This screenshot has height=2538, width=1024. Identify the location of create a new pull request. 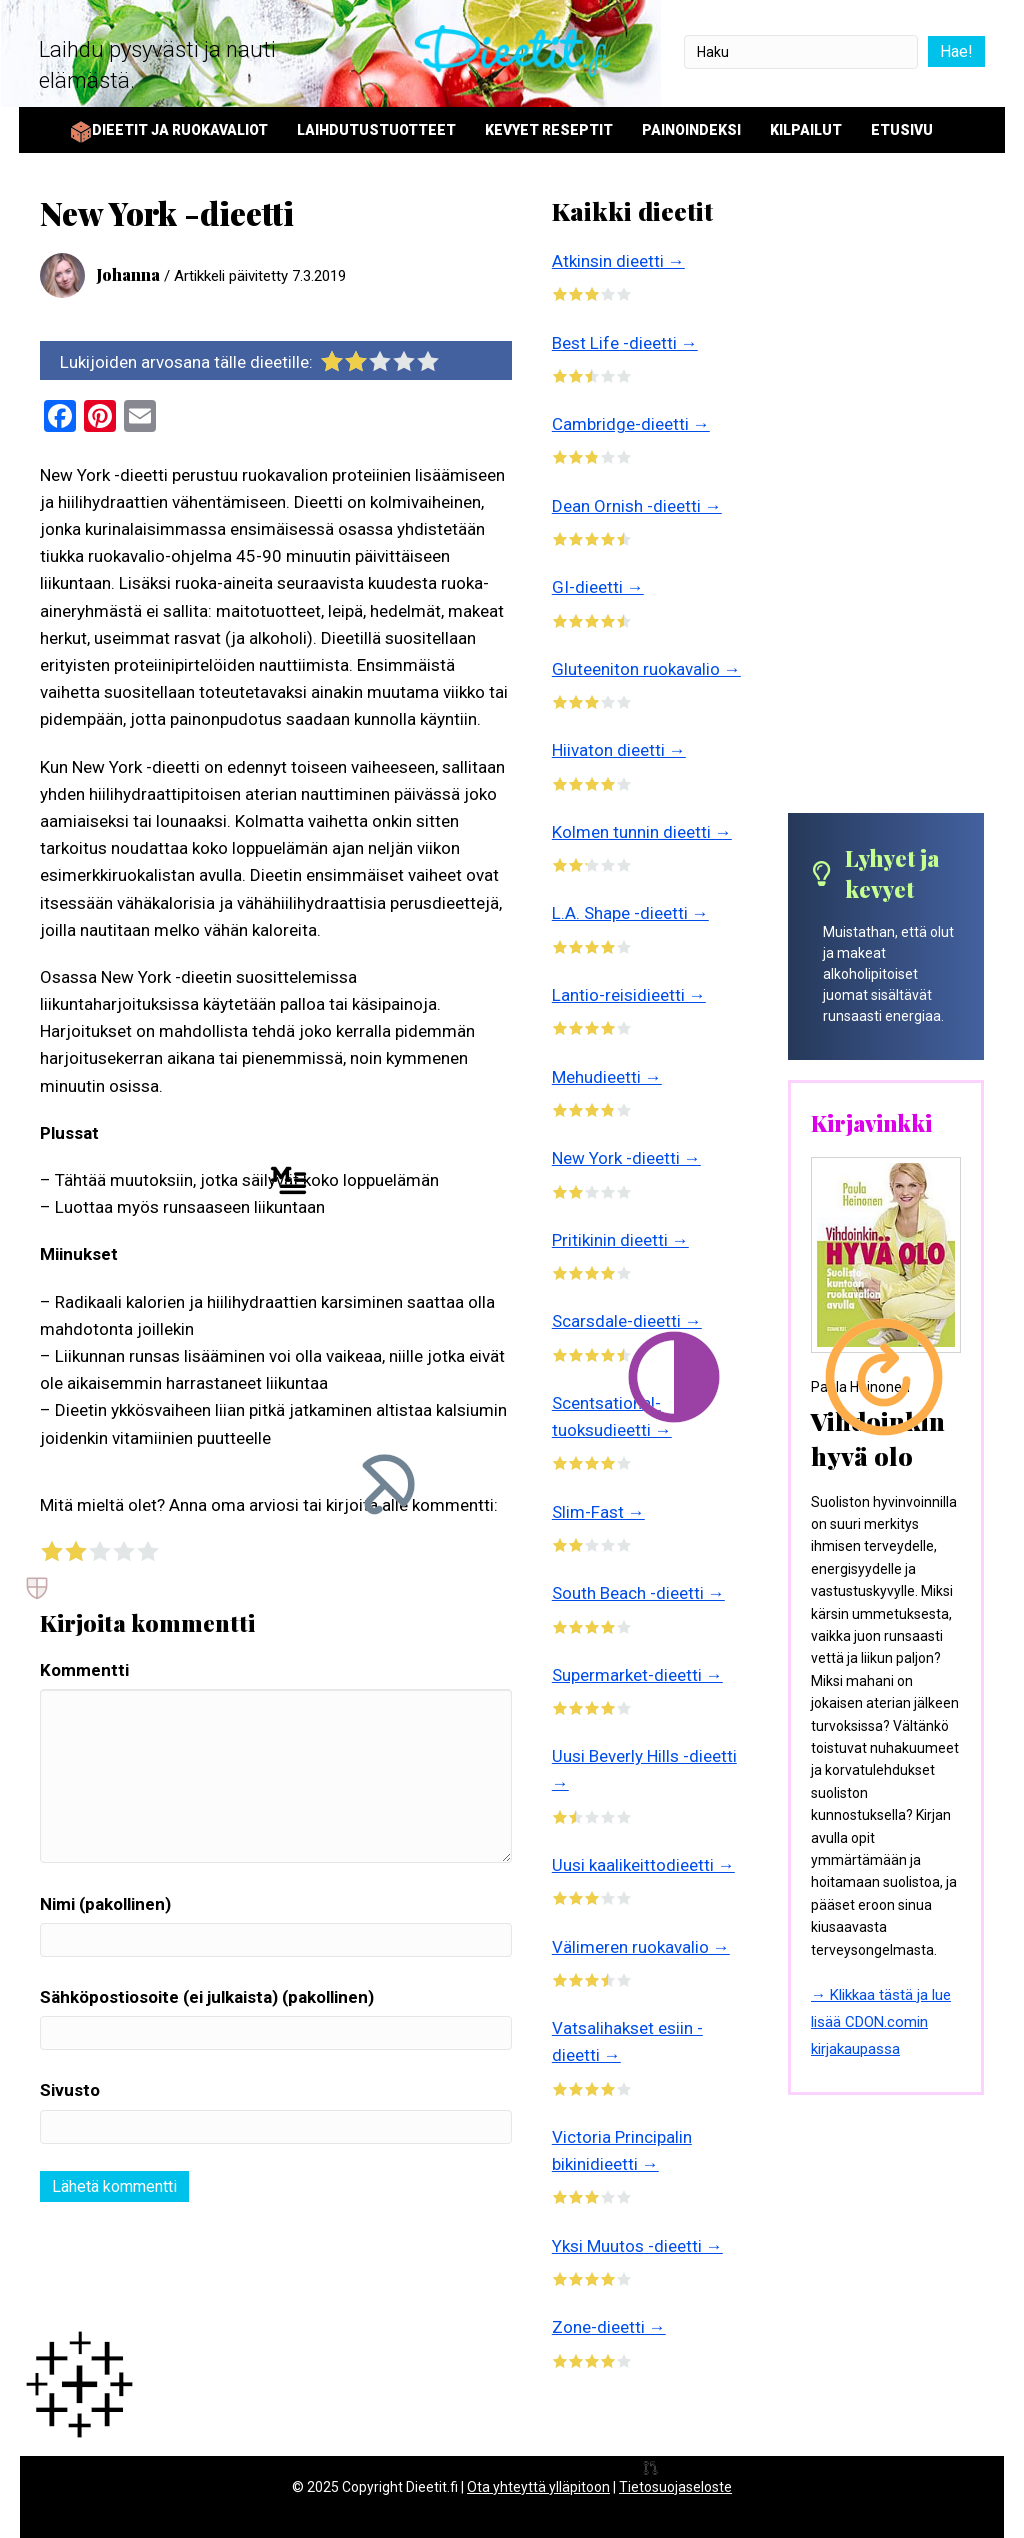
(650, 2468).